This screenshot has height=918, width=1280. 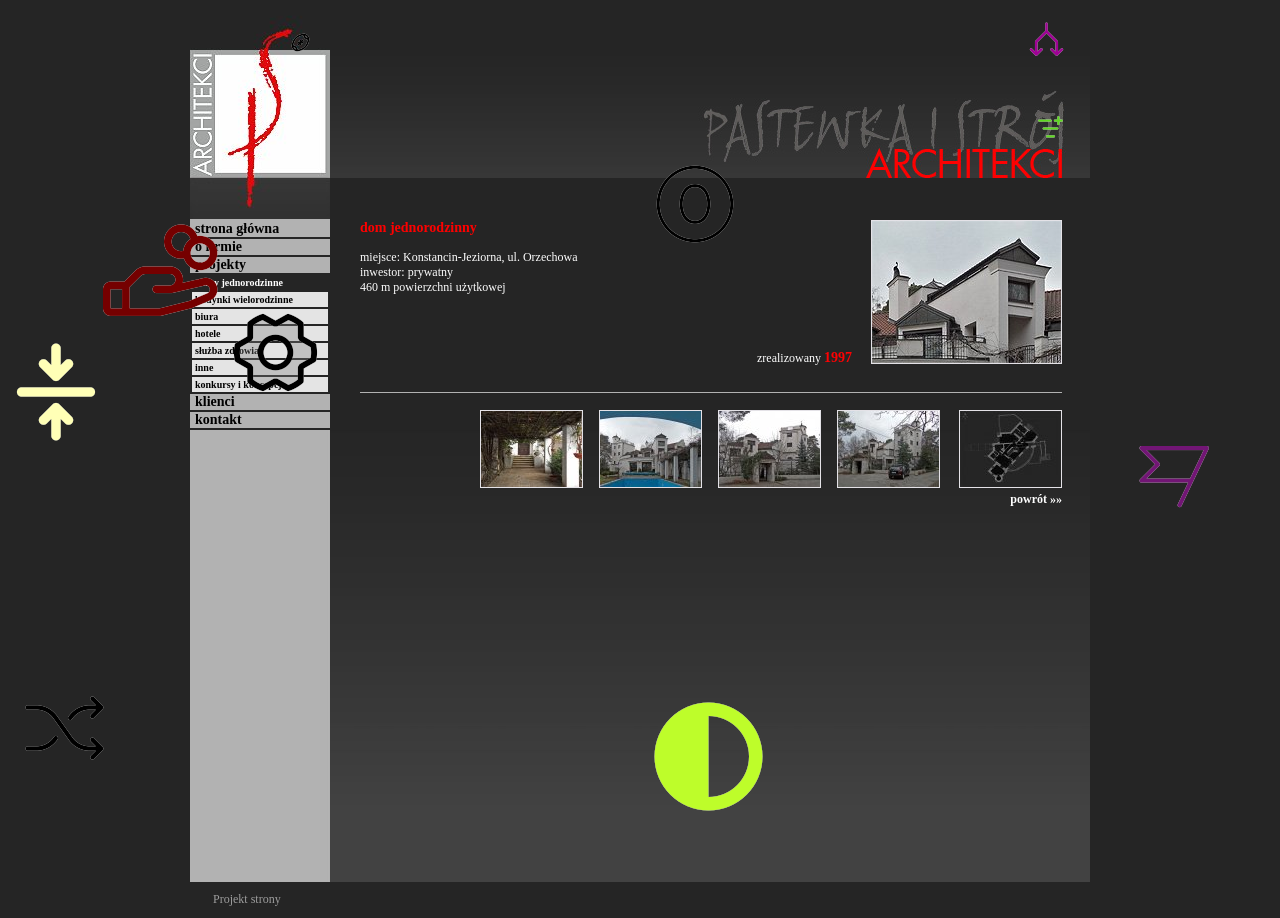 I want to click on make a payment or donation, so click(x=164, y=274).